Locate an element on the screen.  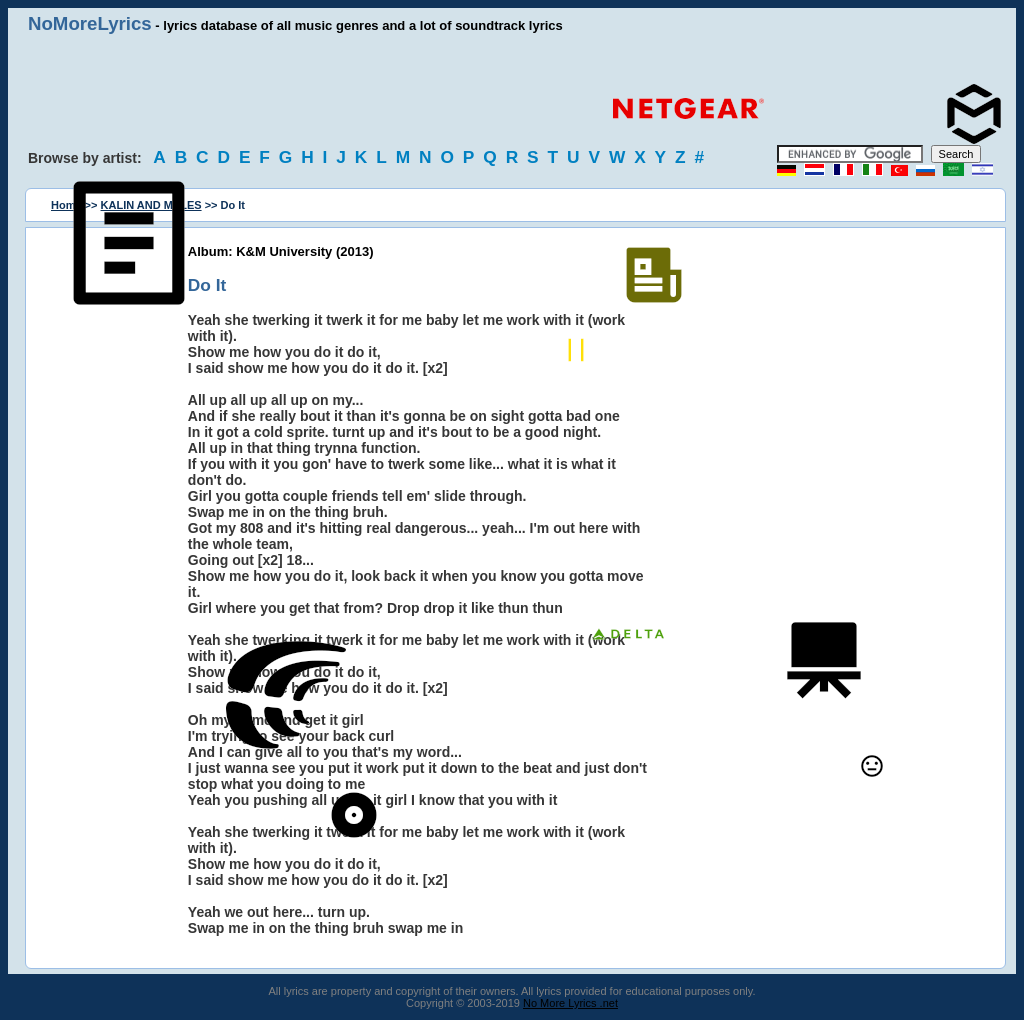
open artboard or canvas workspace is located at coordinates (824, 659).